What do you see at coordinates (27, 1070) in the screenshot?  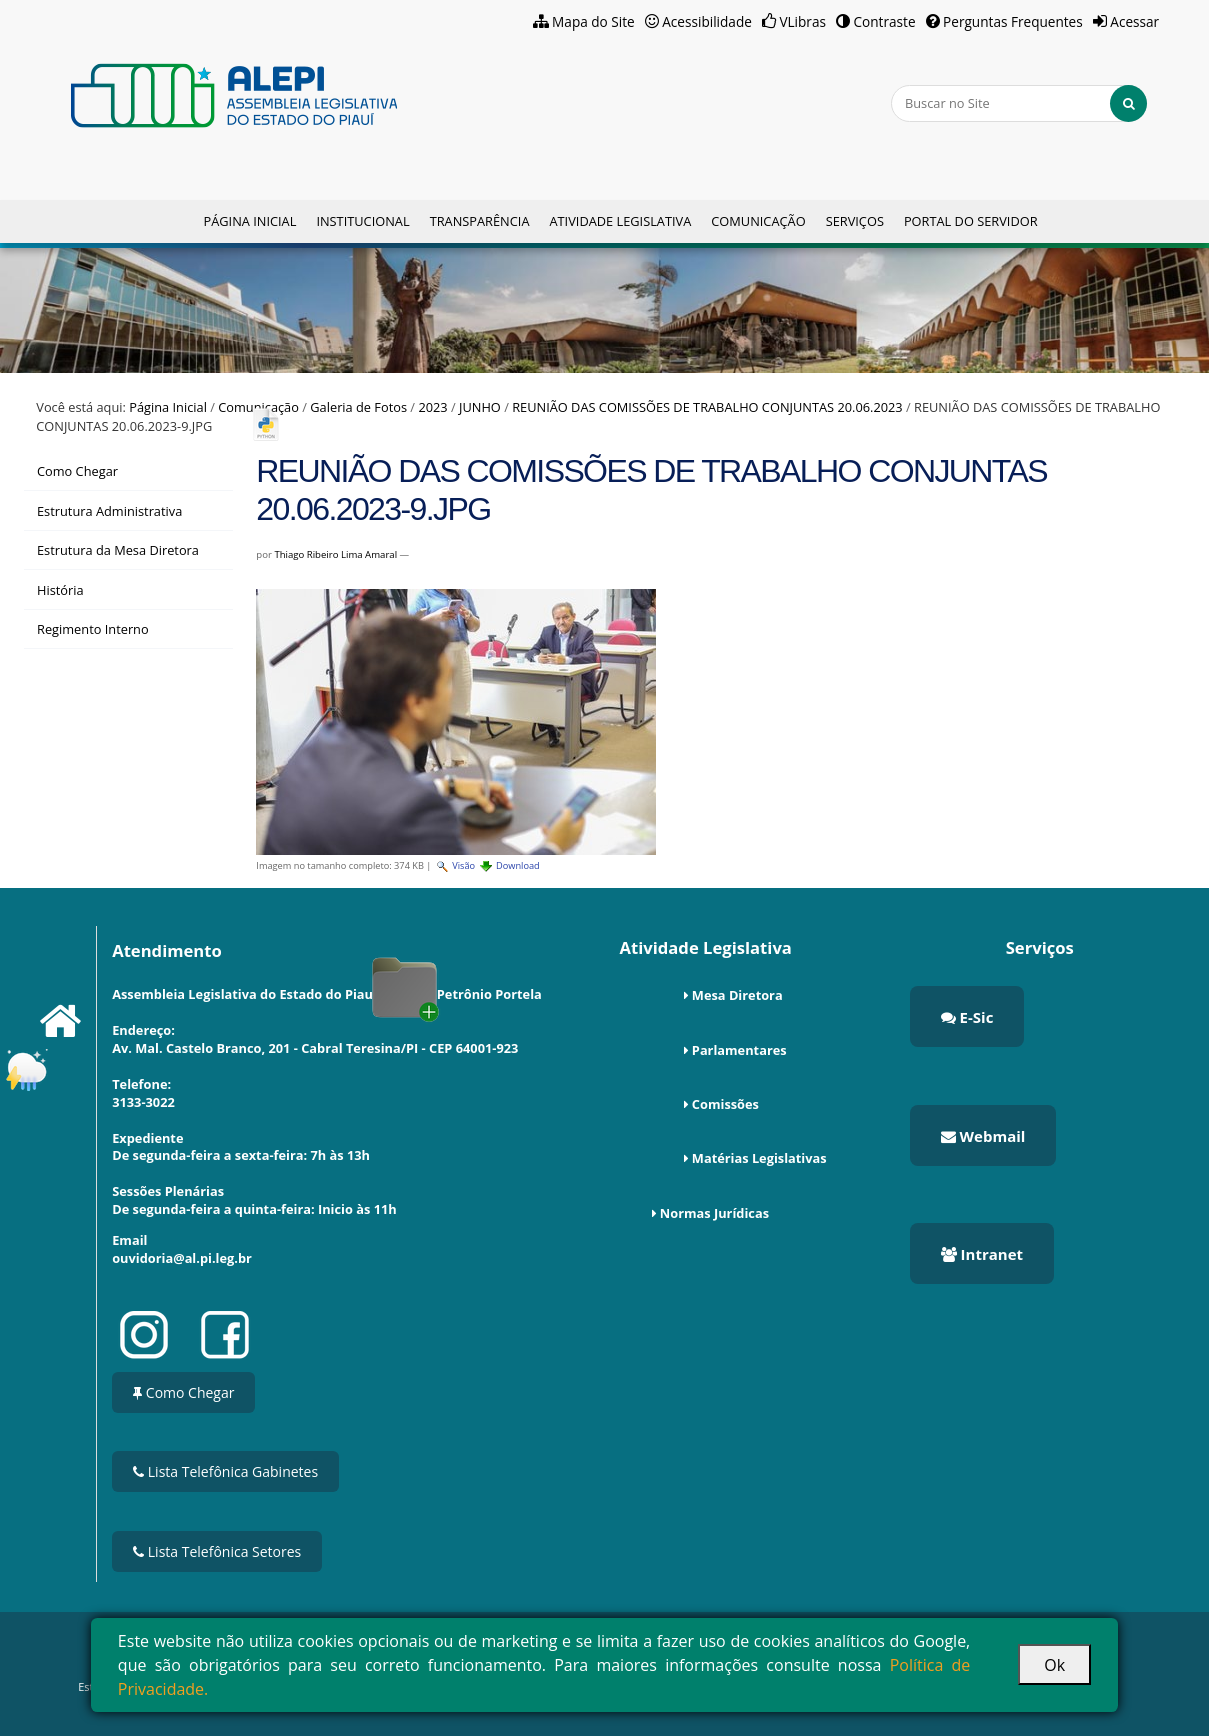 I see `indicates nighttime thunderstorm conditions` at bounding box center [27, 1070].